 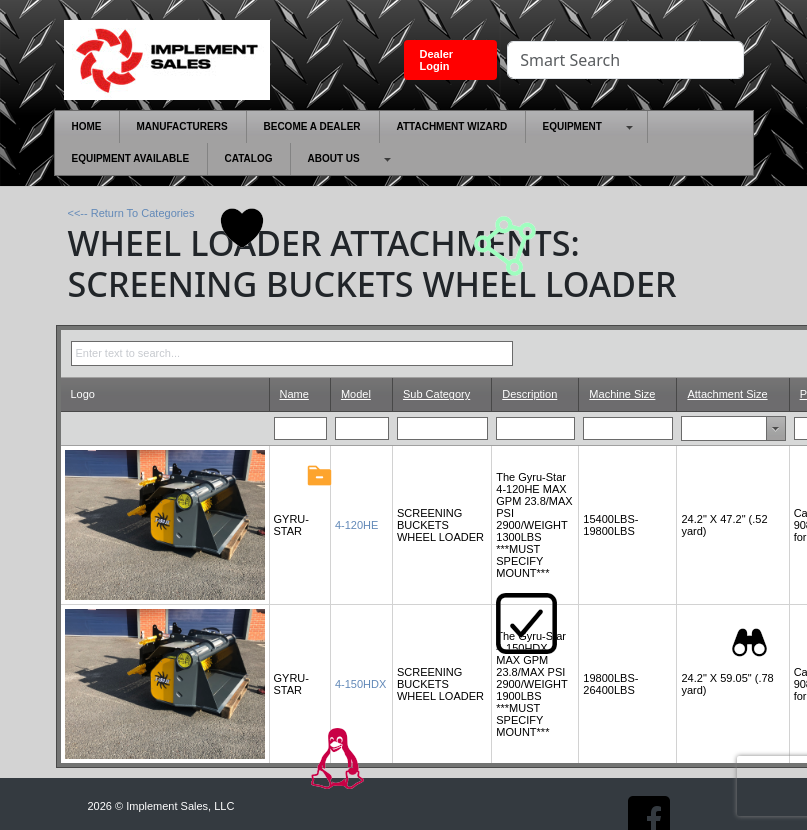 I want to click on indicates Linux operating system compatibility, so click(x=337, y=758).